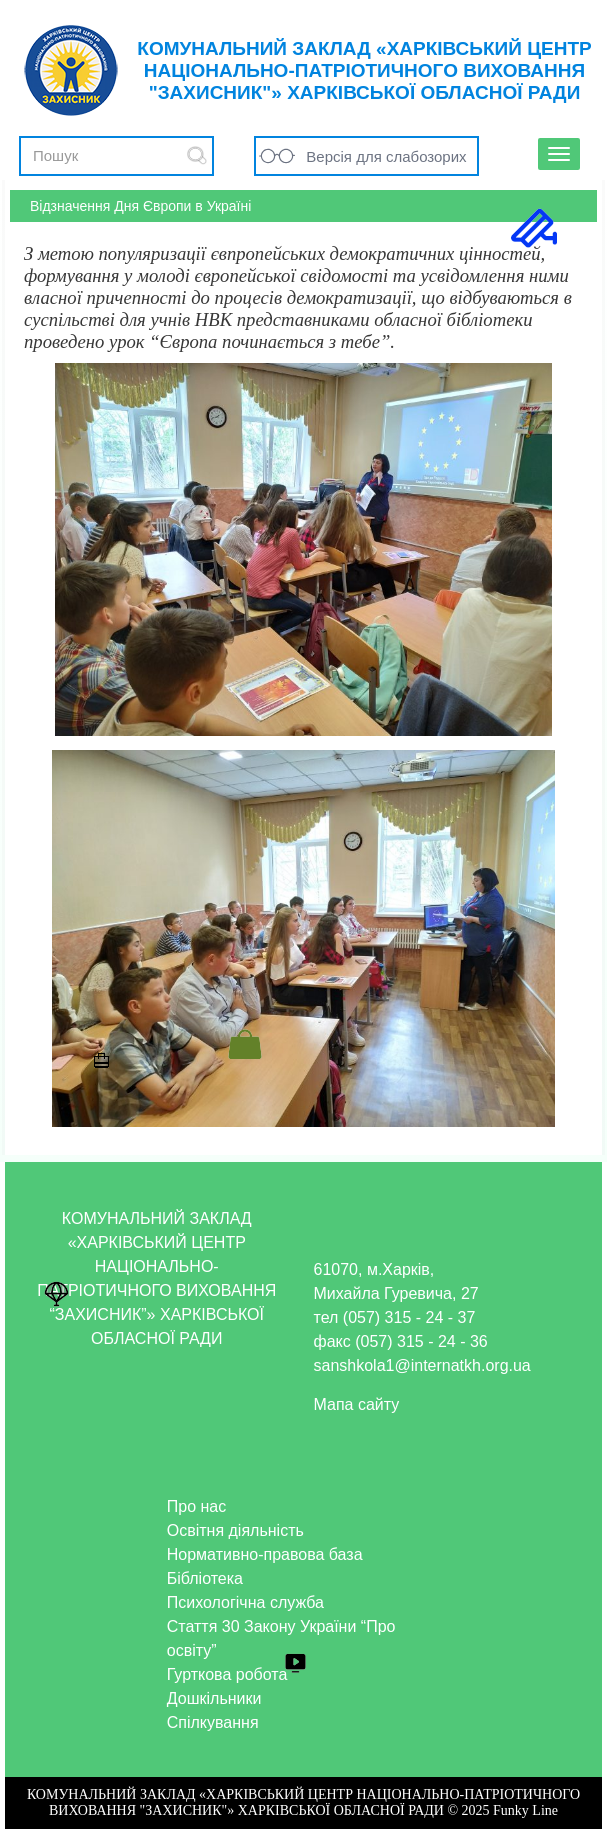  I want to click on access security camera settings, so click(534, 231).